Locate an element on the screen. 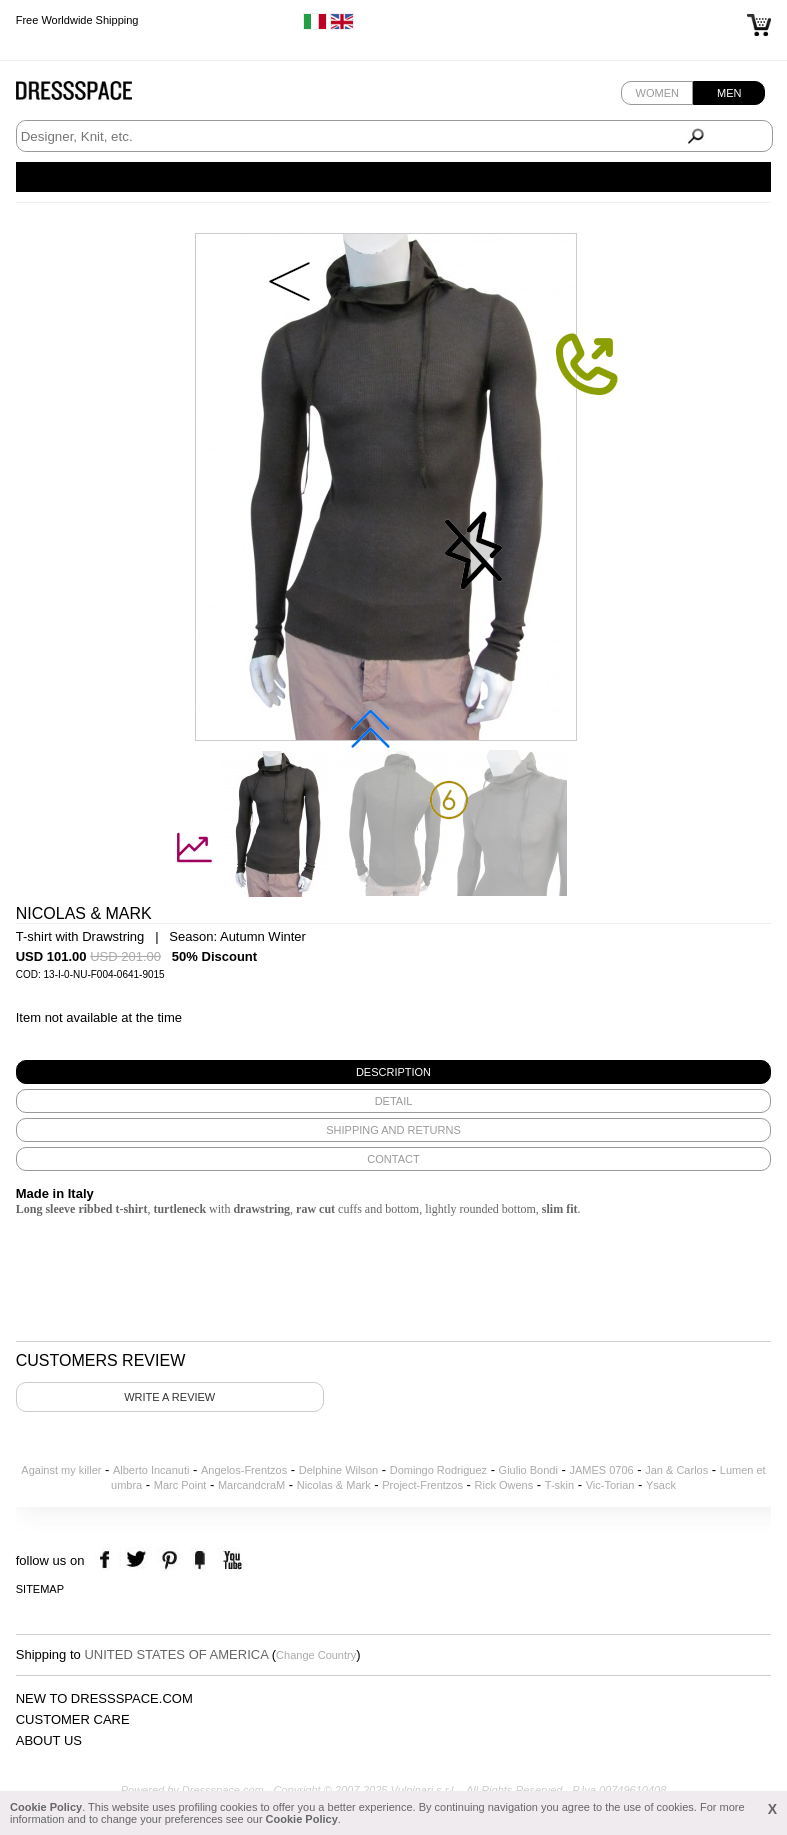 Image resolution: width=787 pixels, height=1835 pixels. scroll to top of page is located at coordinates (370, 730).